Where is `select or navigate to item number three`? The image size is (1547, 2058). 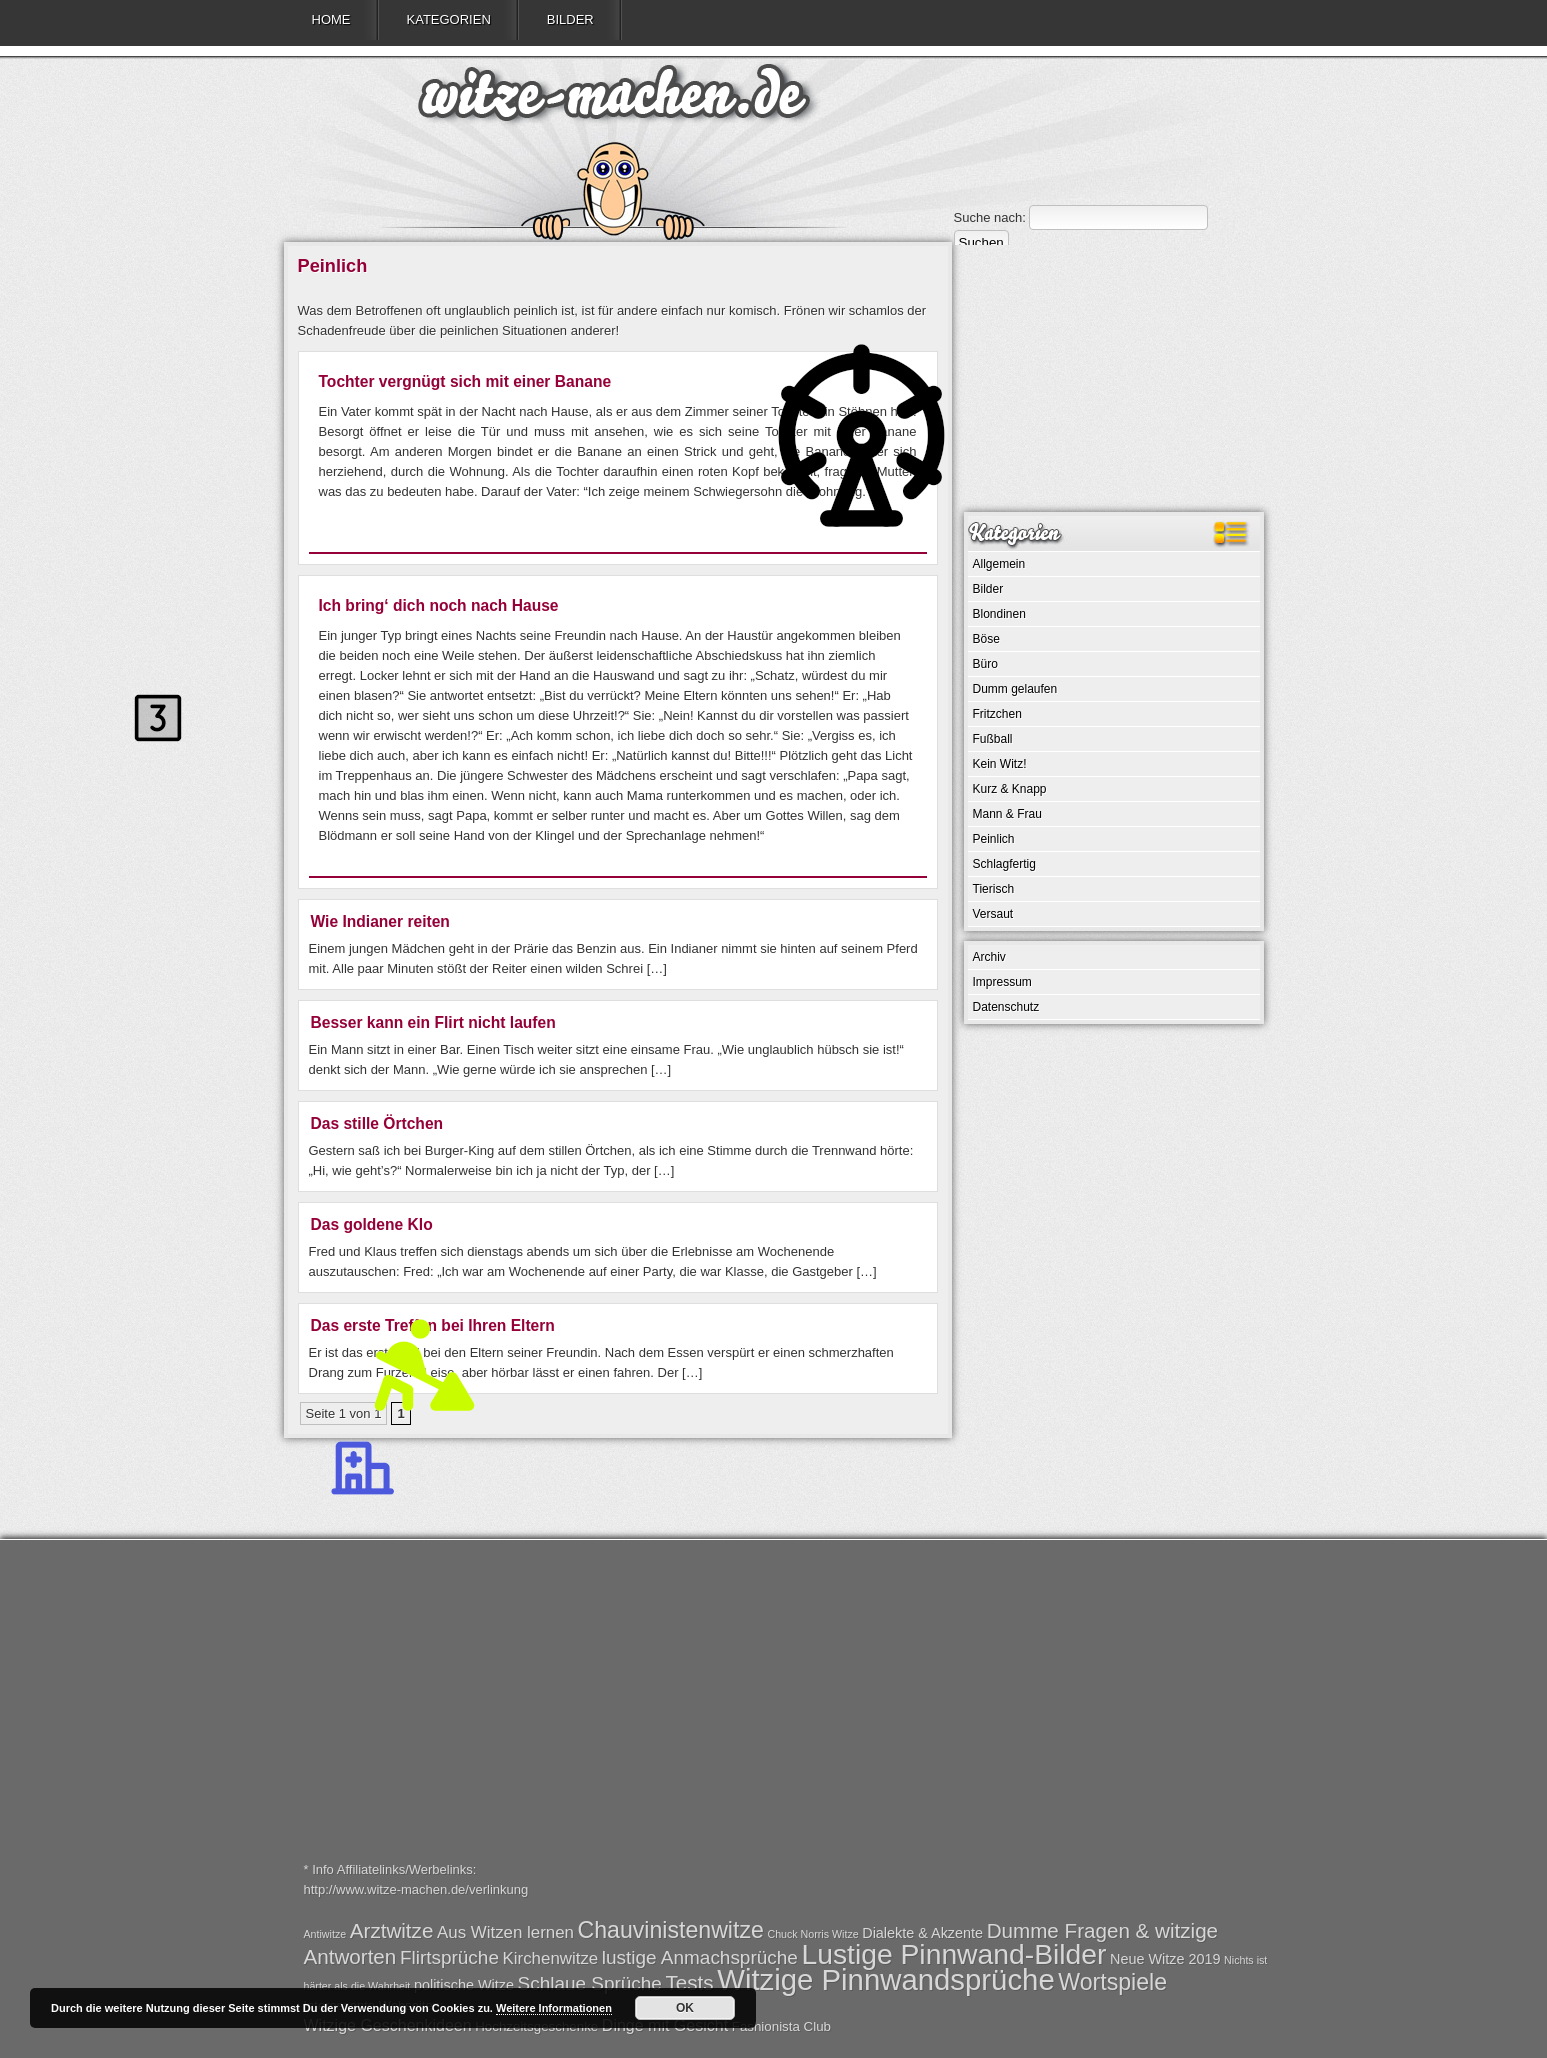 select or navigate to item number three is located at coordinates (158, 718).